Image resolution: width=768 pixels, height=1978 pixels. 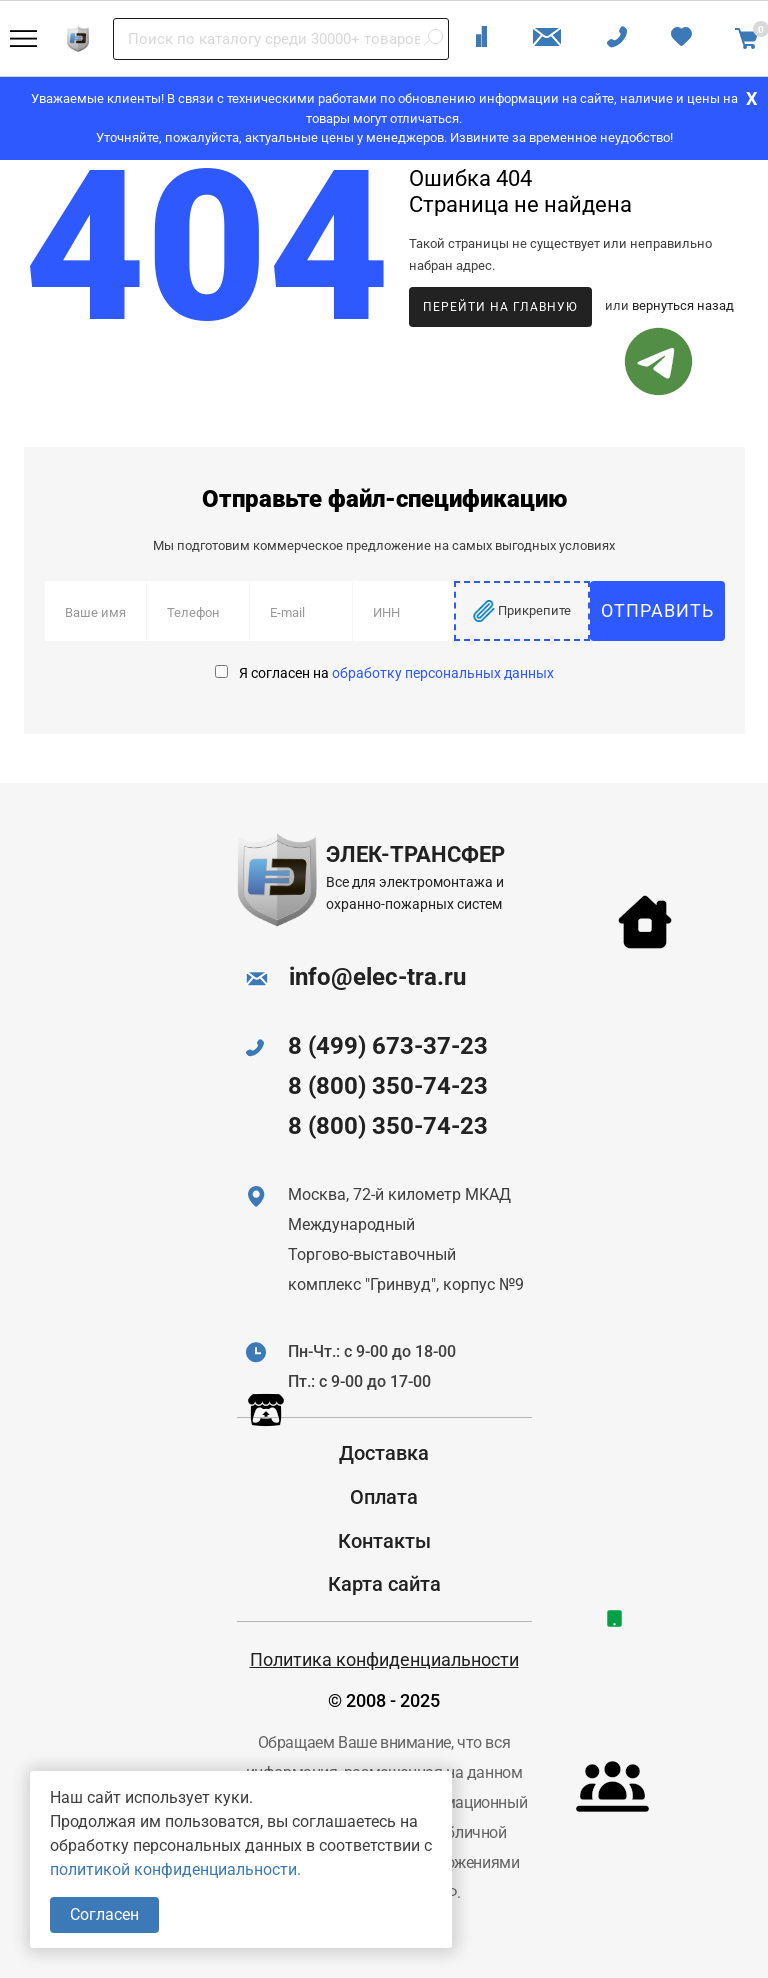 What do you see at coordinates (614, 1618) in the screenshot?
I see `tablet device with home button` at bounding box center [614, 1618].